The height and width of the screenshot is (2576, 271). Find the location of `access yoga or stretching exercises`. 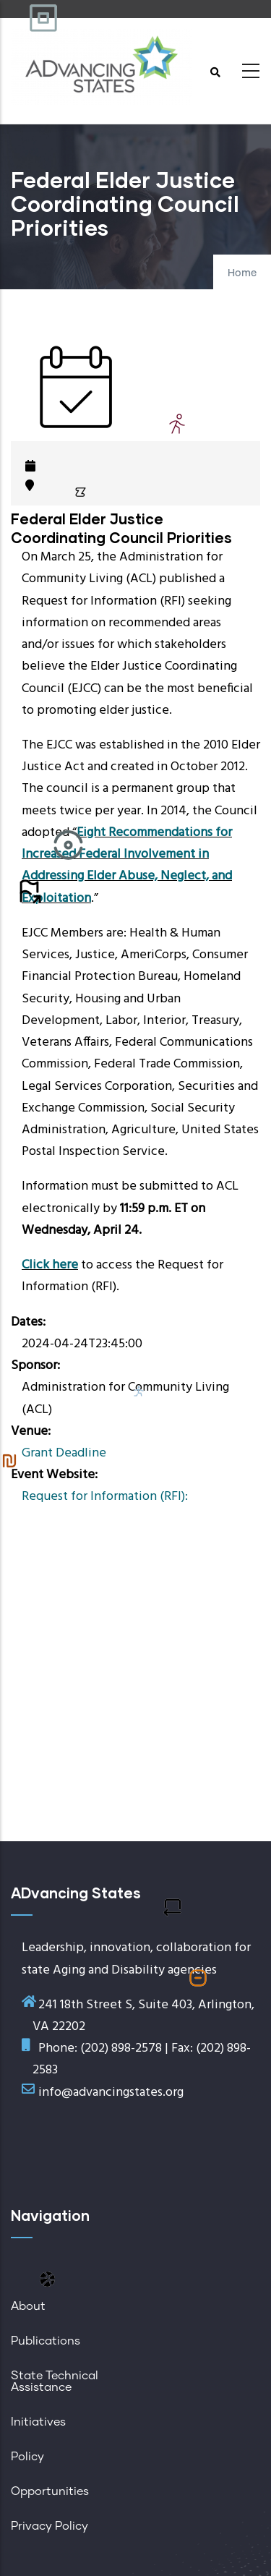

access yoga or stretching exercises is located at coordinates (139, 1391).